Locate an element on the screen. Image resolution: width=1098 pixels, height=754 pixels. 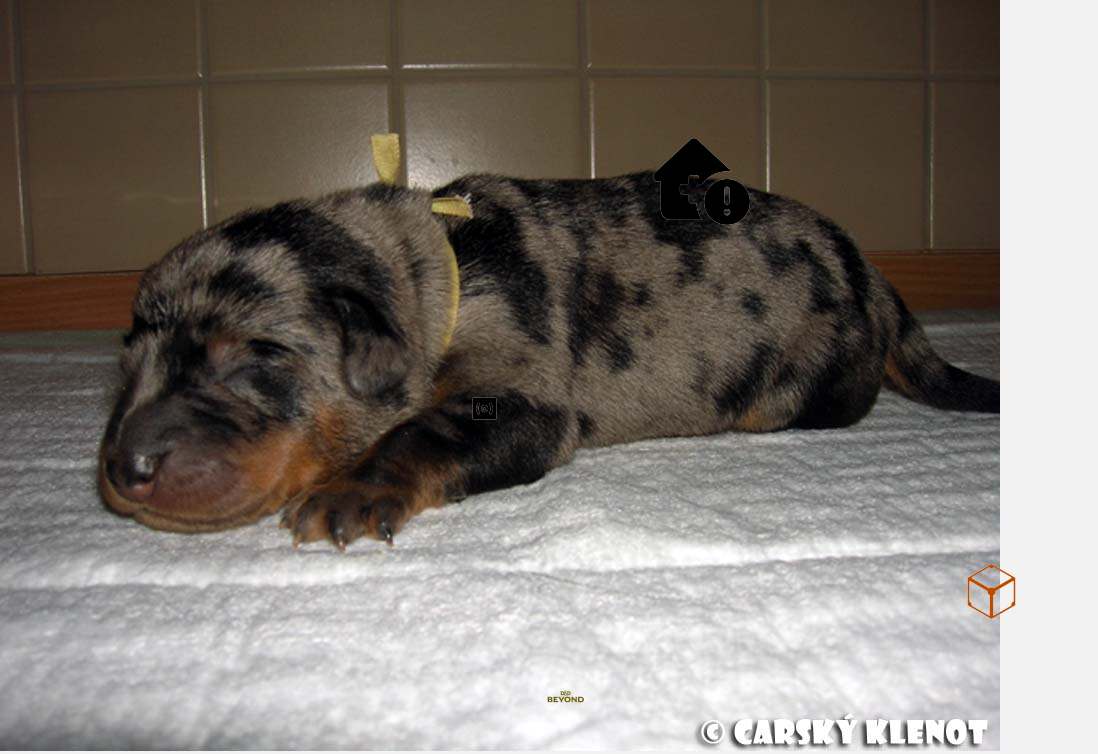
home healthcare alert or urgent medical notice is located at coordinates (699, 179).